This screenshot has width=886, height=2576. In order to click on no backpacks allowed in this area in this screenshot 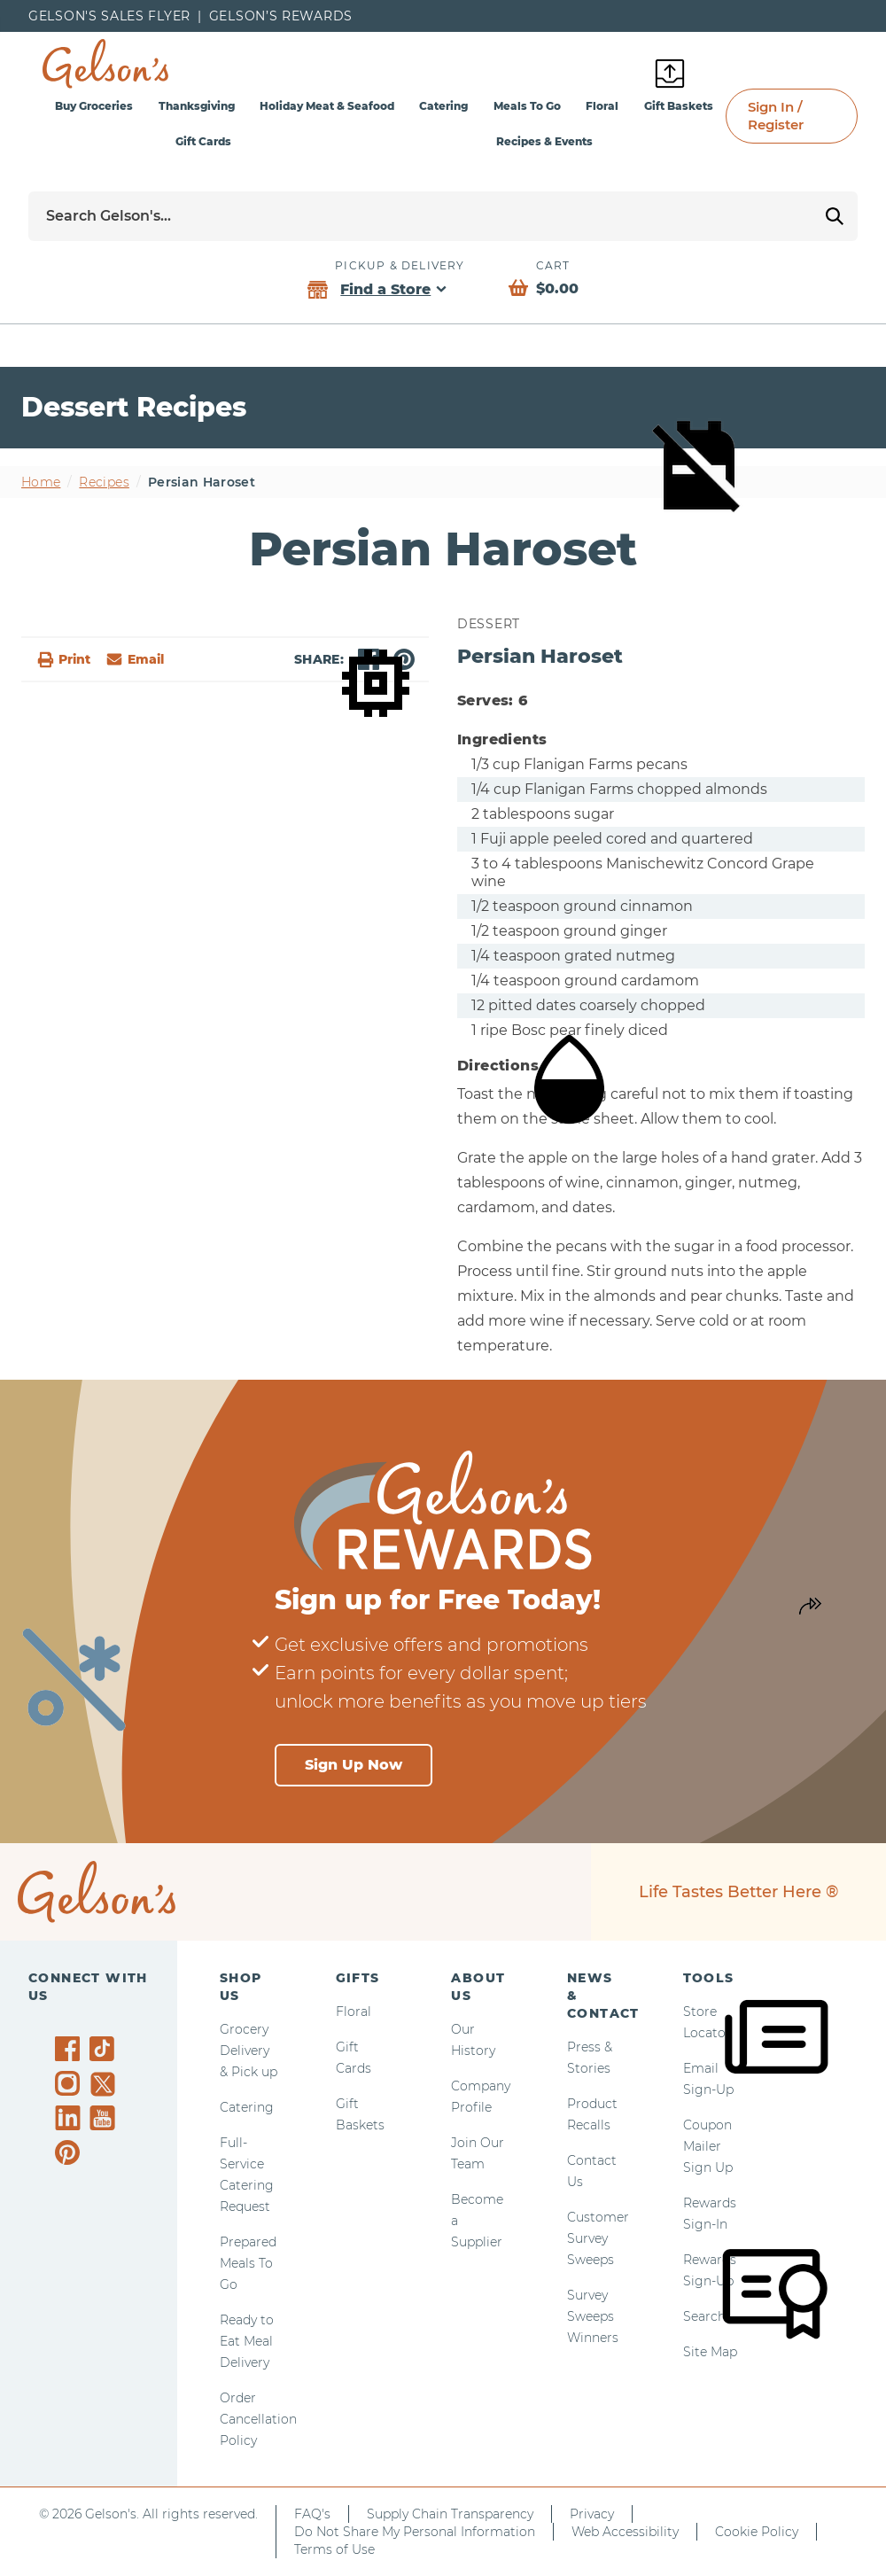, I will do `click(699, 465)`.